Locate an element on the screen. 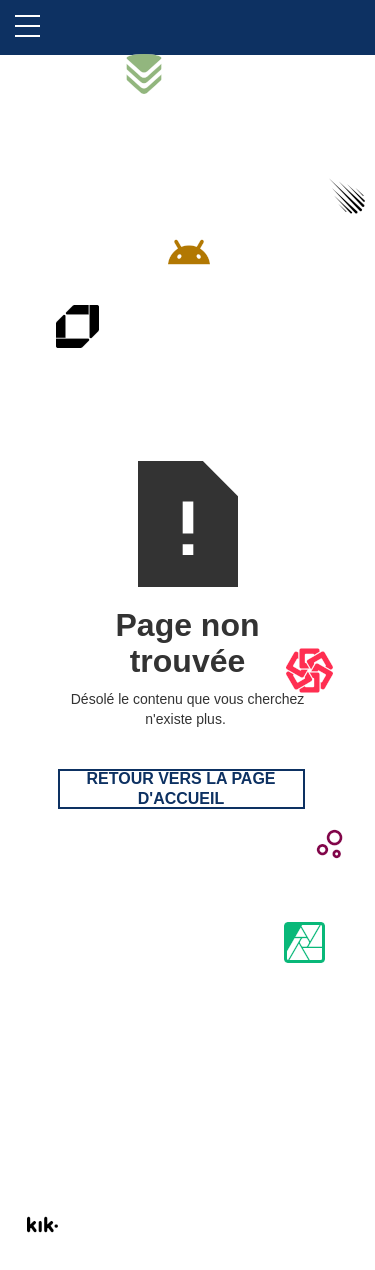  open kik messenger app is located at coordinates (42, 1224).